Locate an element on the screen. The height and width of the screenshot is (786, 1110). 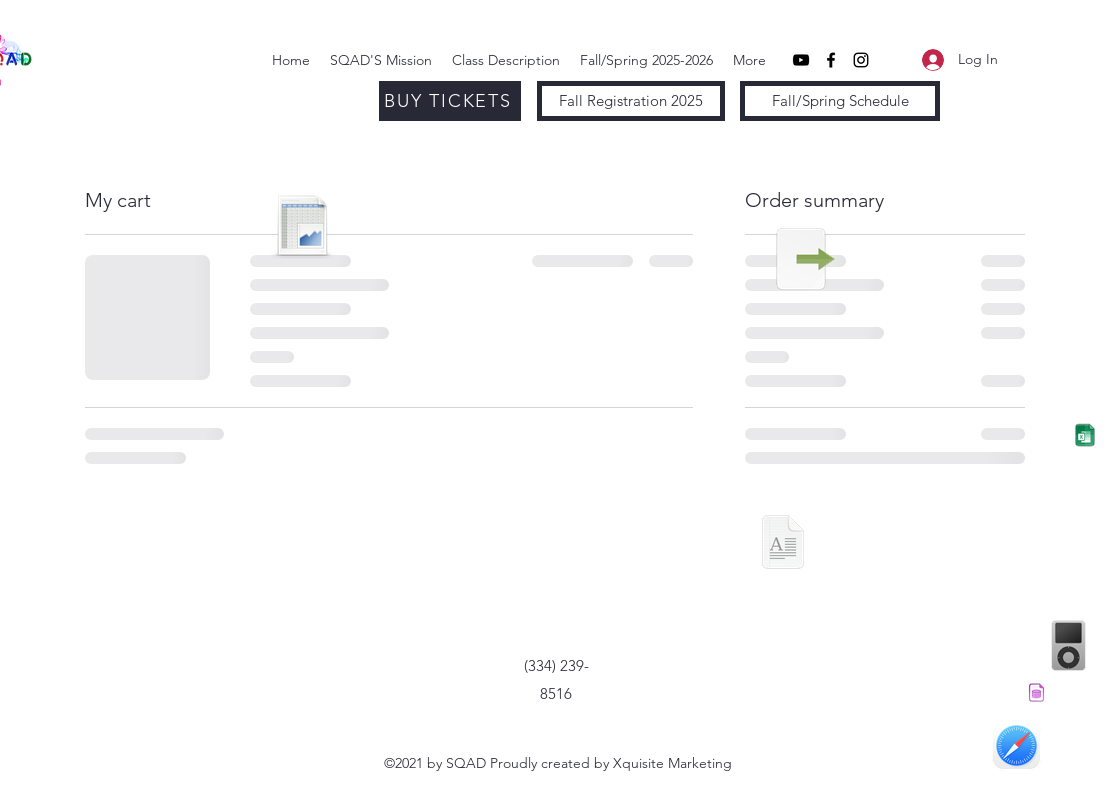
export document to another location is located at coordinates (801, 259).